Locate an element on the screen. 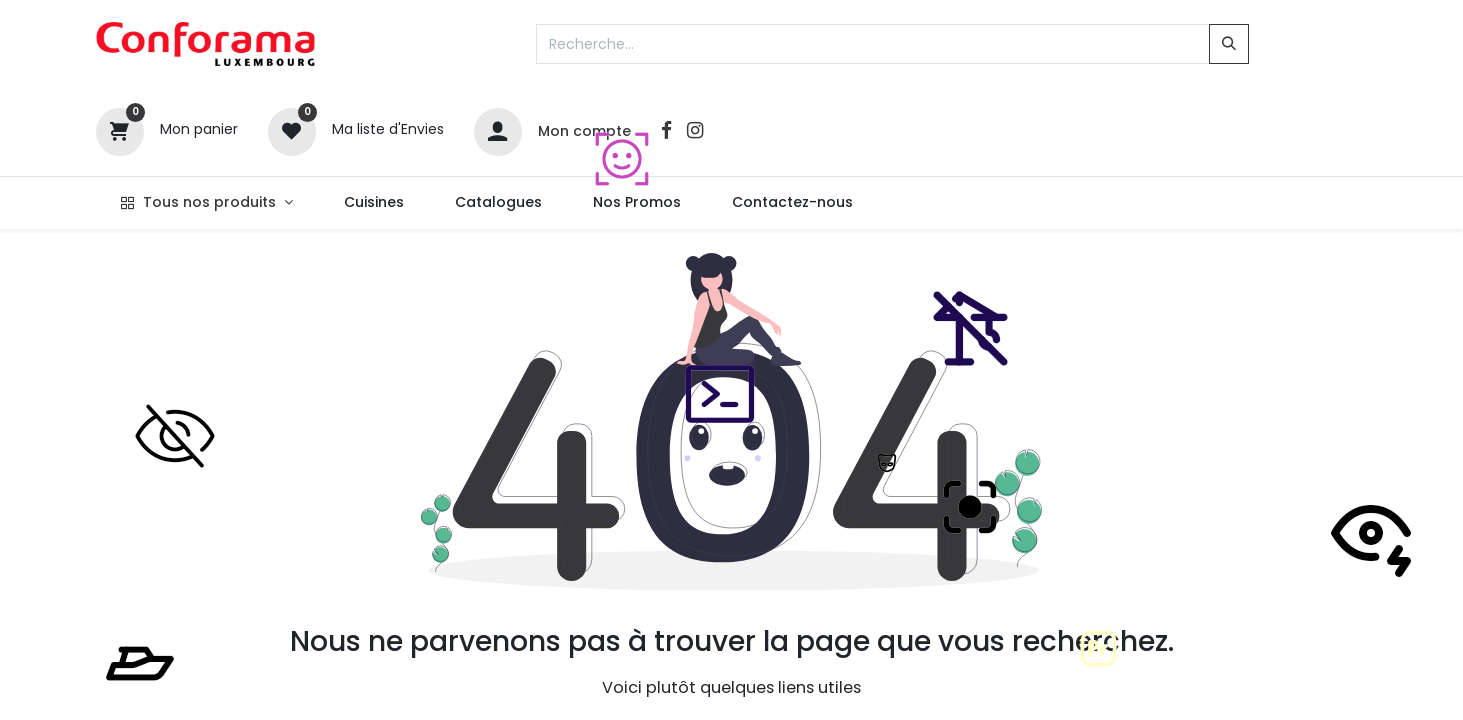 The height and width of the screenshot is (720, 1463). hide password or sensitive content is located at coordinates (175, 436).